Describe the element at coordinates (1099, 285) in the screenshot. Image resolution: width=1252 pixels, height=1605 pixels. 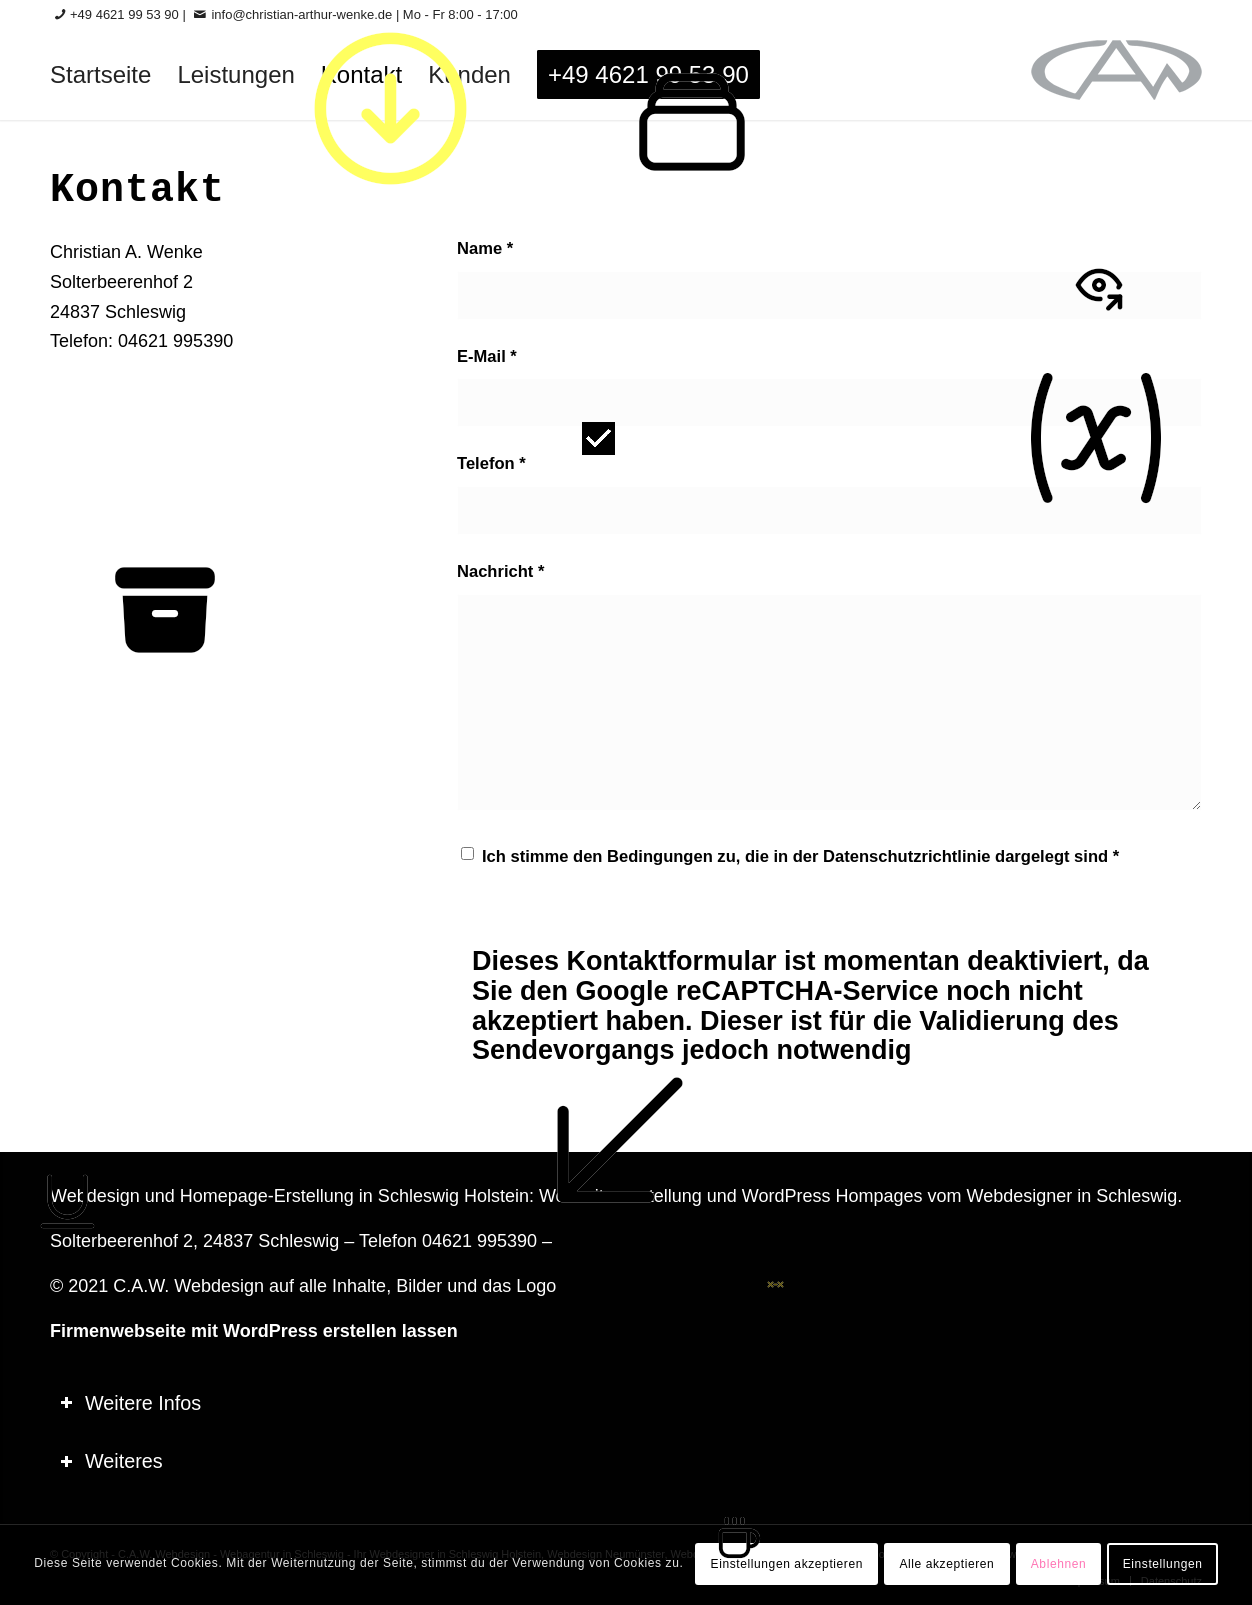
I see `share what you're currently viewing` at that location.